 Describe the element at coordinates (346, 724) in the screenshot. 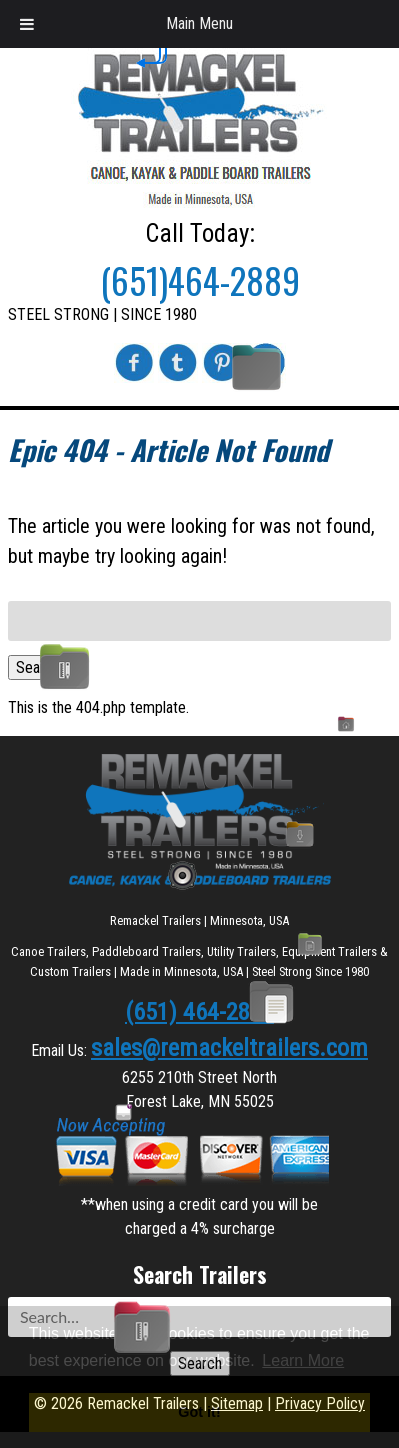

I see `access your home folder` at that location.